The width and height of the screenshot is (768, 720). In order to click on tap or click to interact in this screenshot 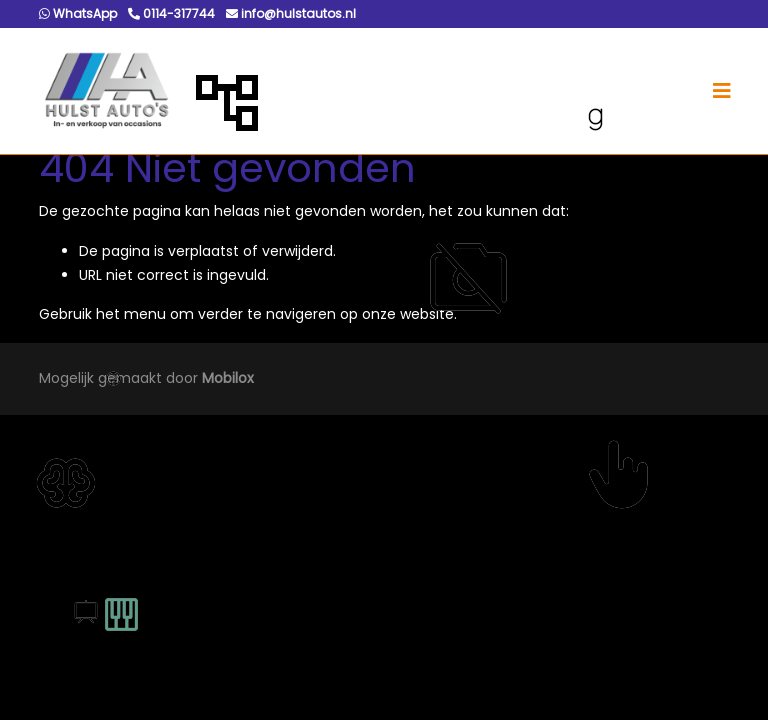, I will do `click(618, 474)`.